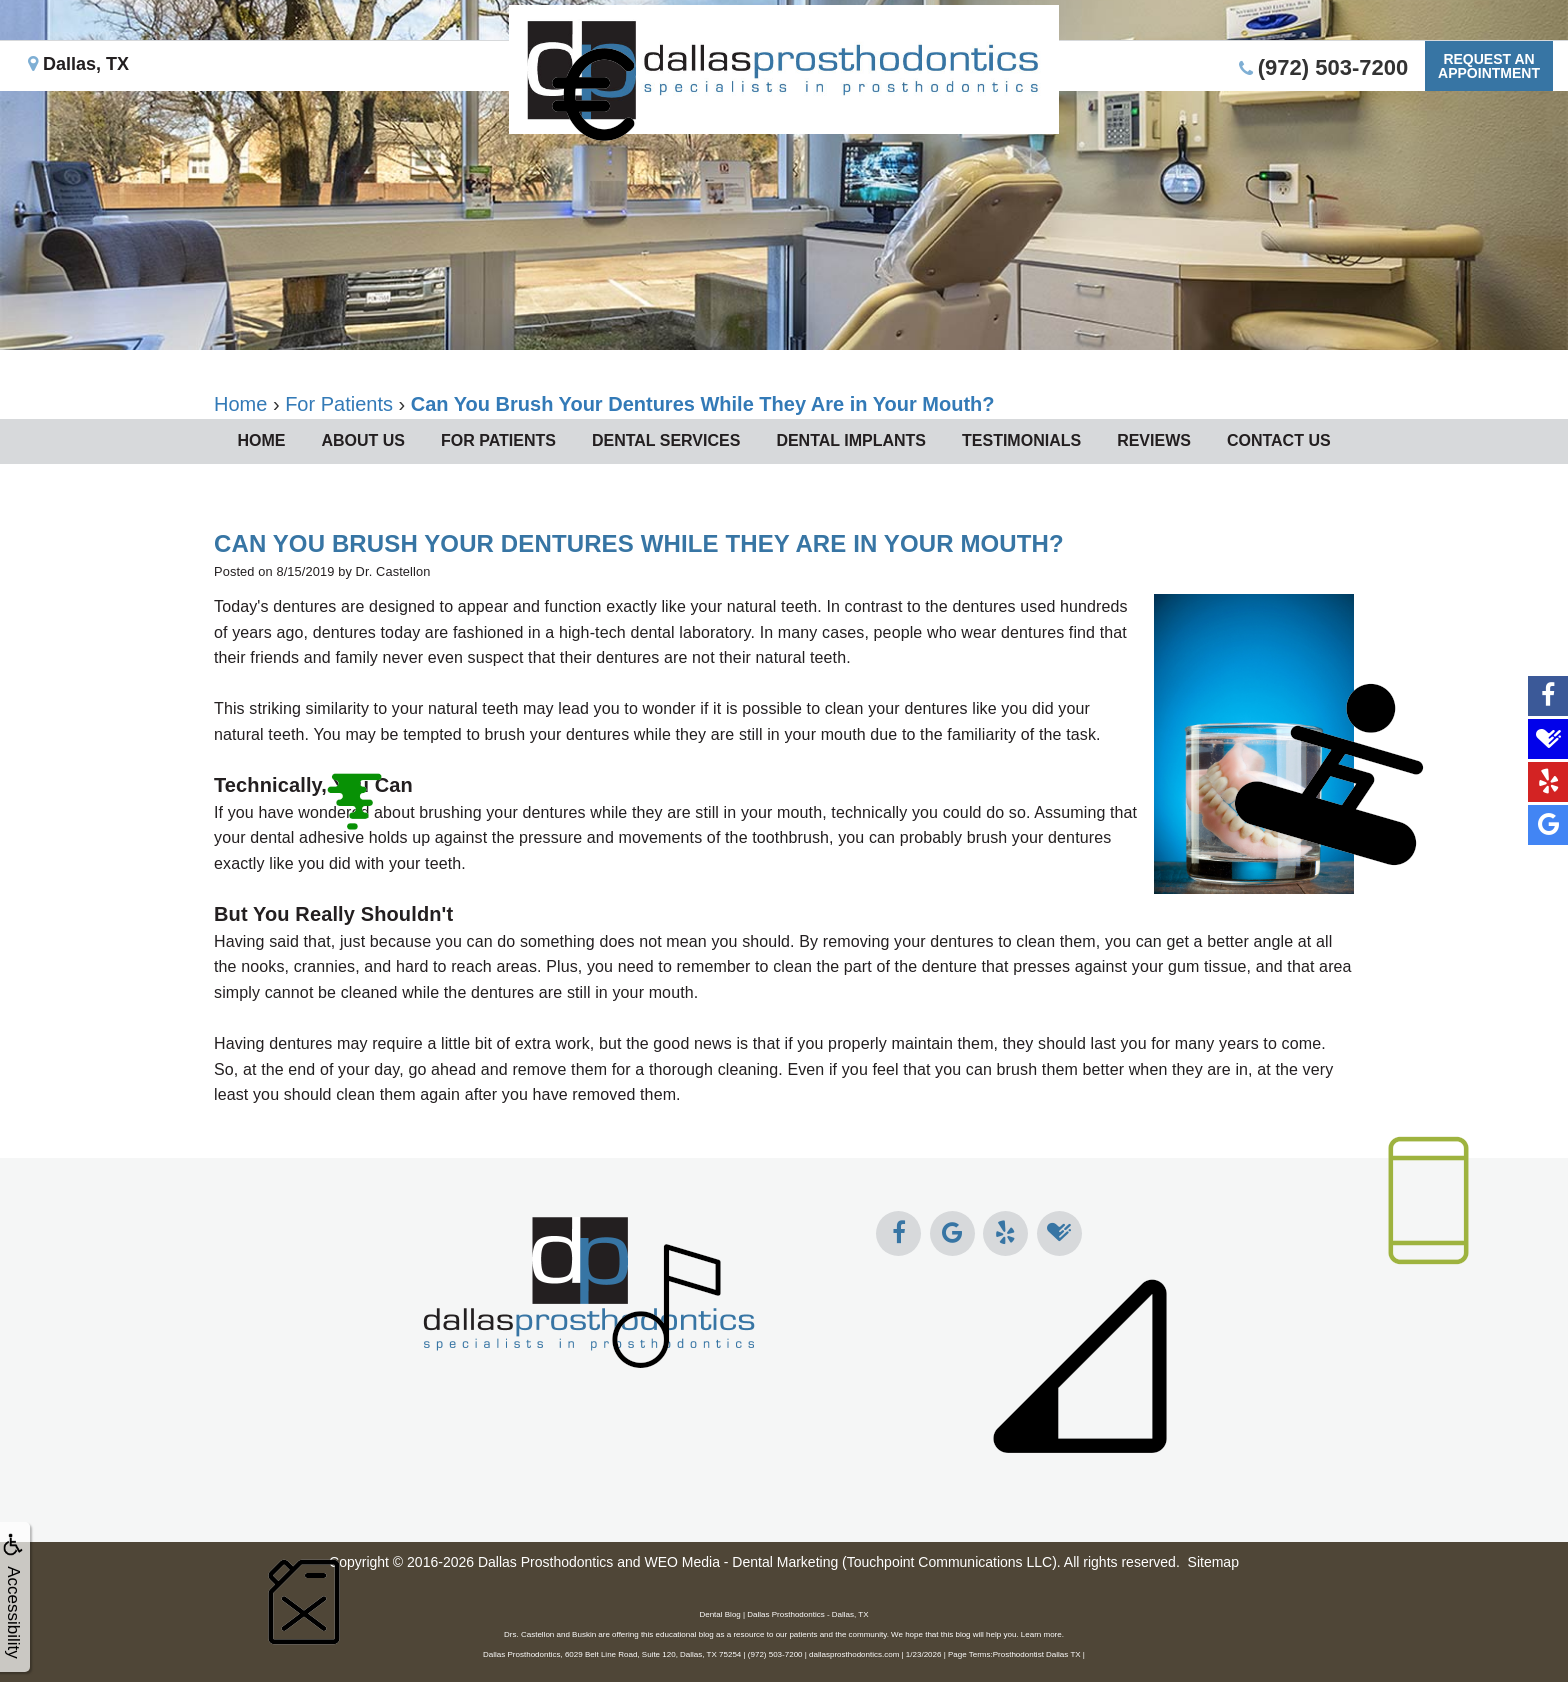 This screenshot has height=1682, width=1568. Describe the element at coordinates (1428, 1200) in the screenshot. I see `access mobile device settings` at that location.